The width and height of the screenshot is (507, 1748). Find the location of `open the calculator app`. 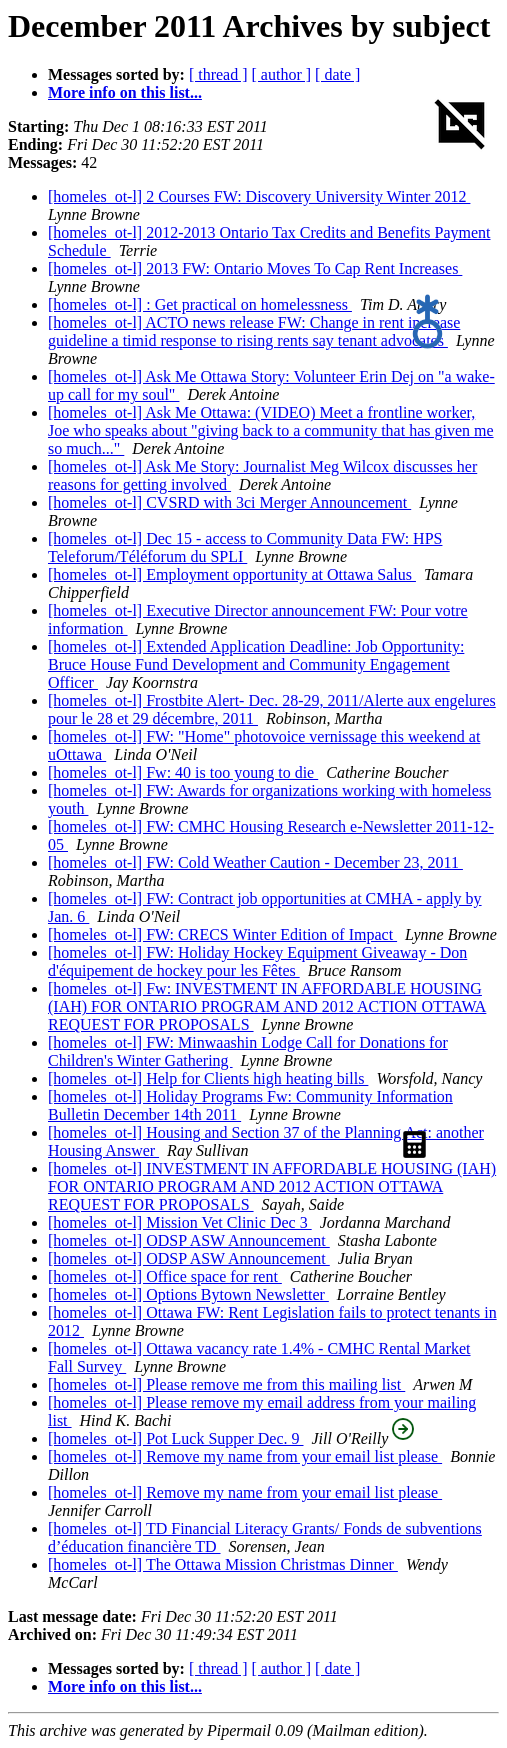

open the calculator app is located at coordinates (414, 1144).